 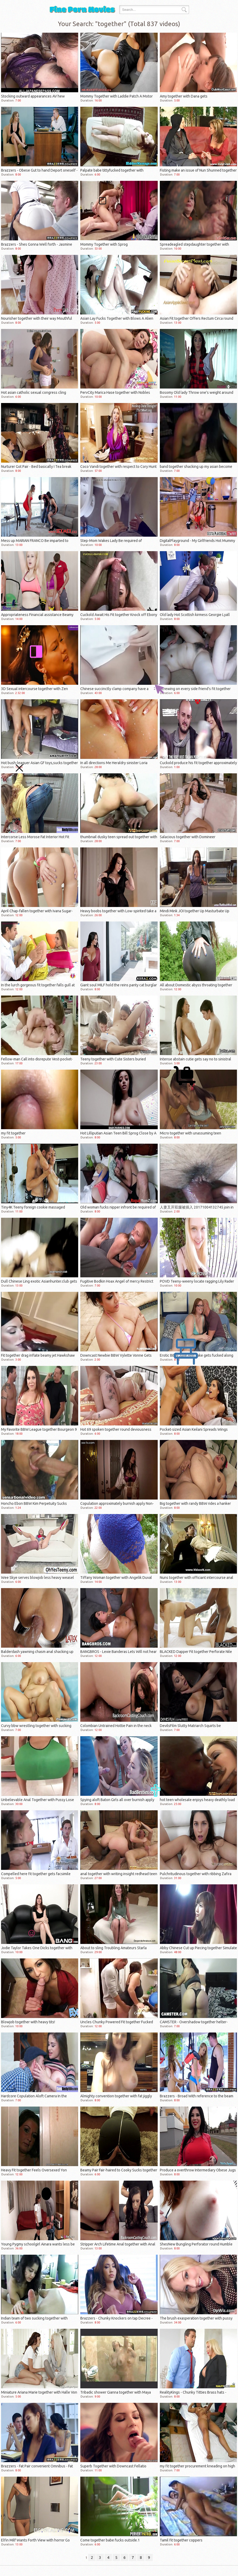 What do you see at coordinates (19, 768) in the screenshot?
I see `close or dismiss a dialog` at bounding box center [19, 768].